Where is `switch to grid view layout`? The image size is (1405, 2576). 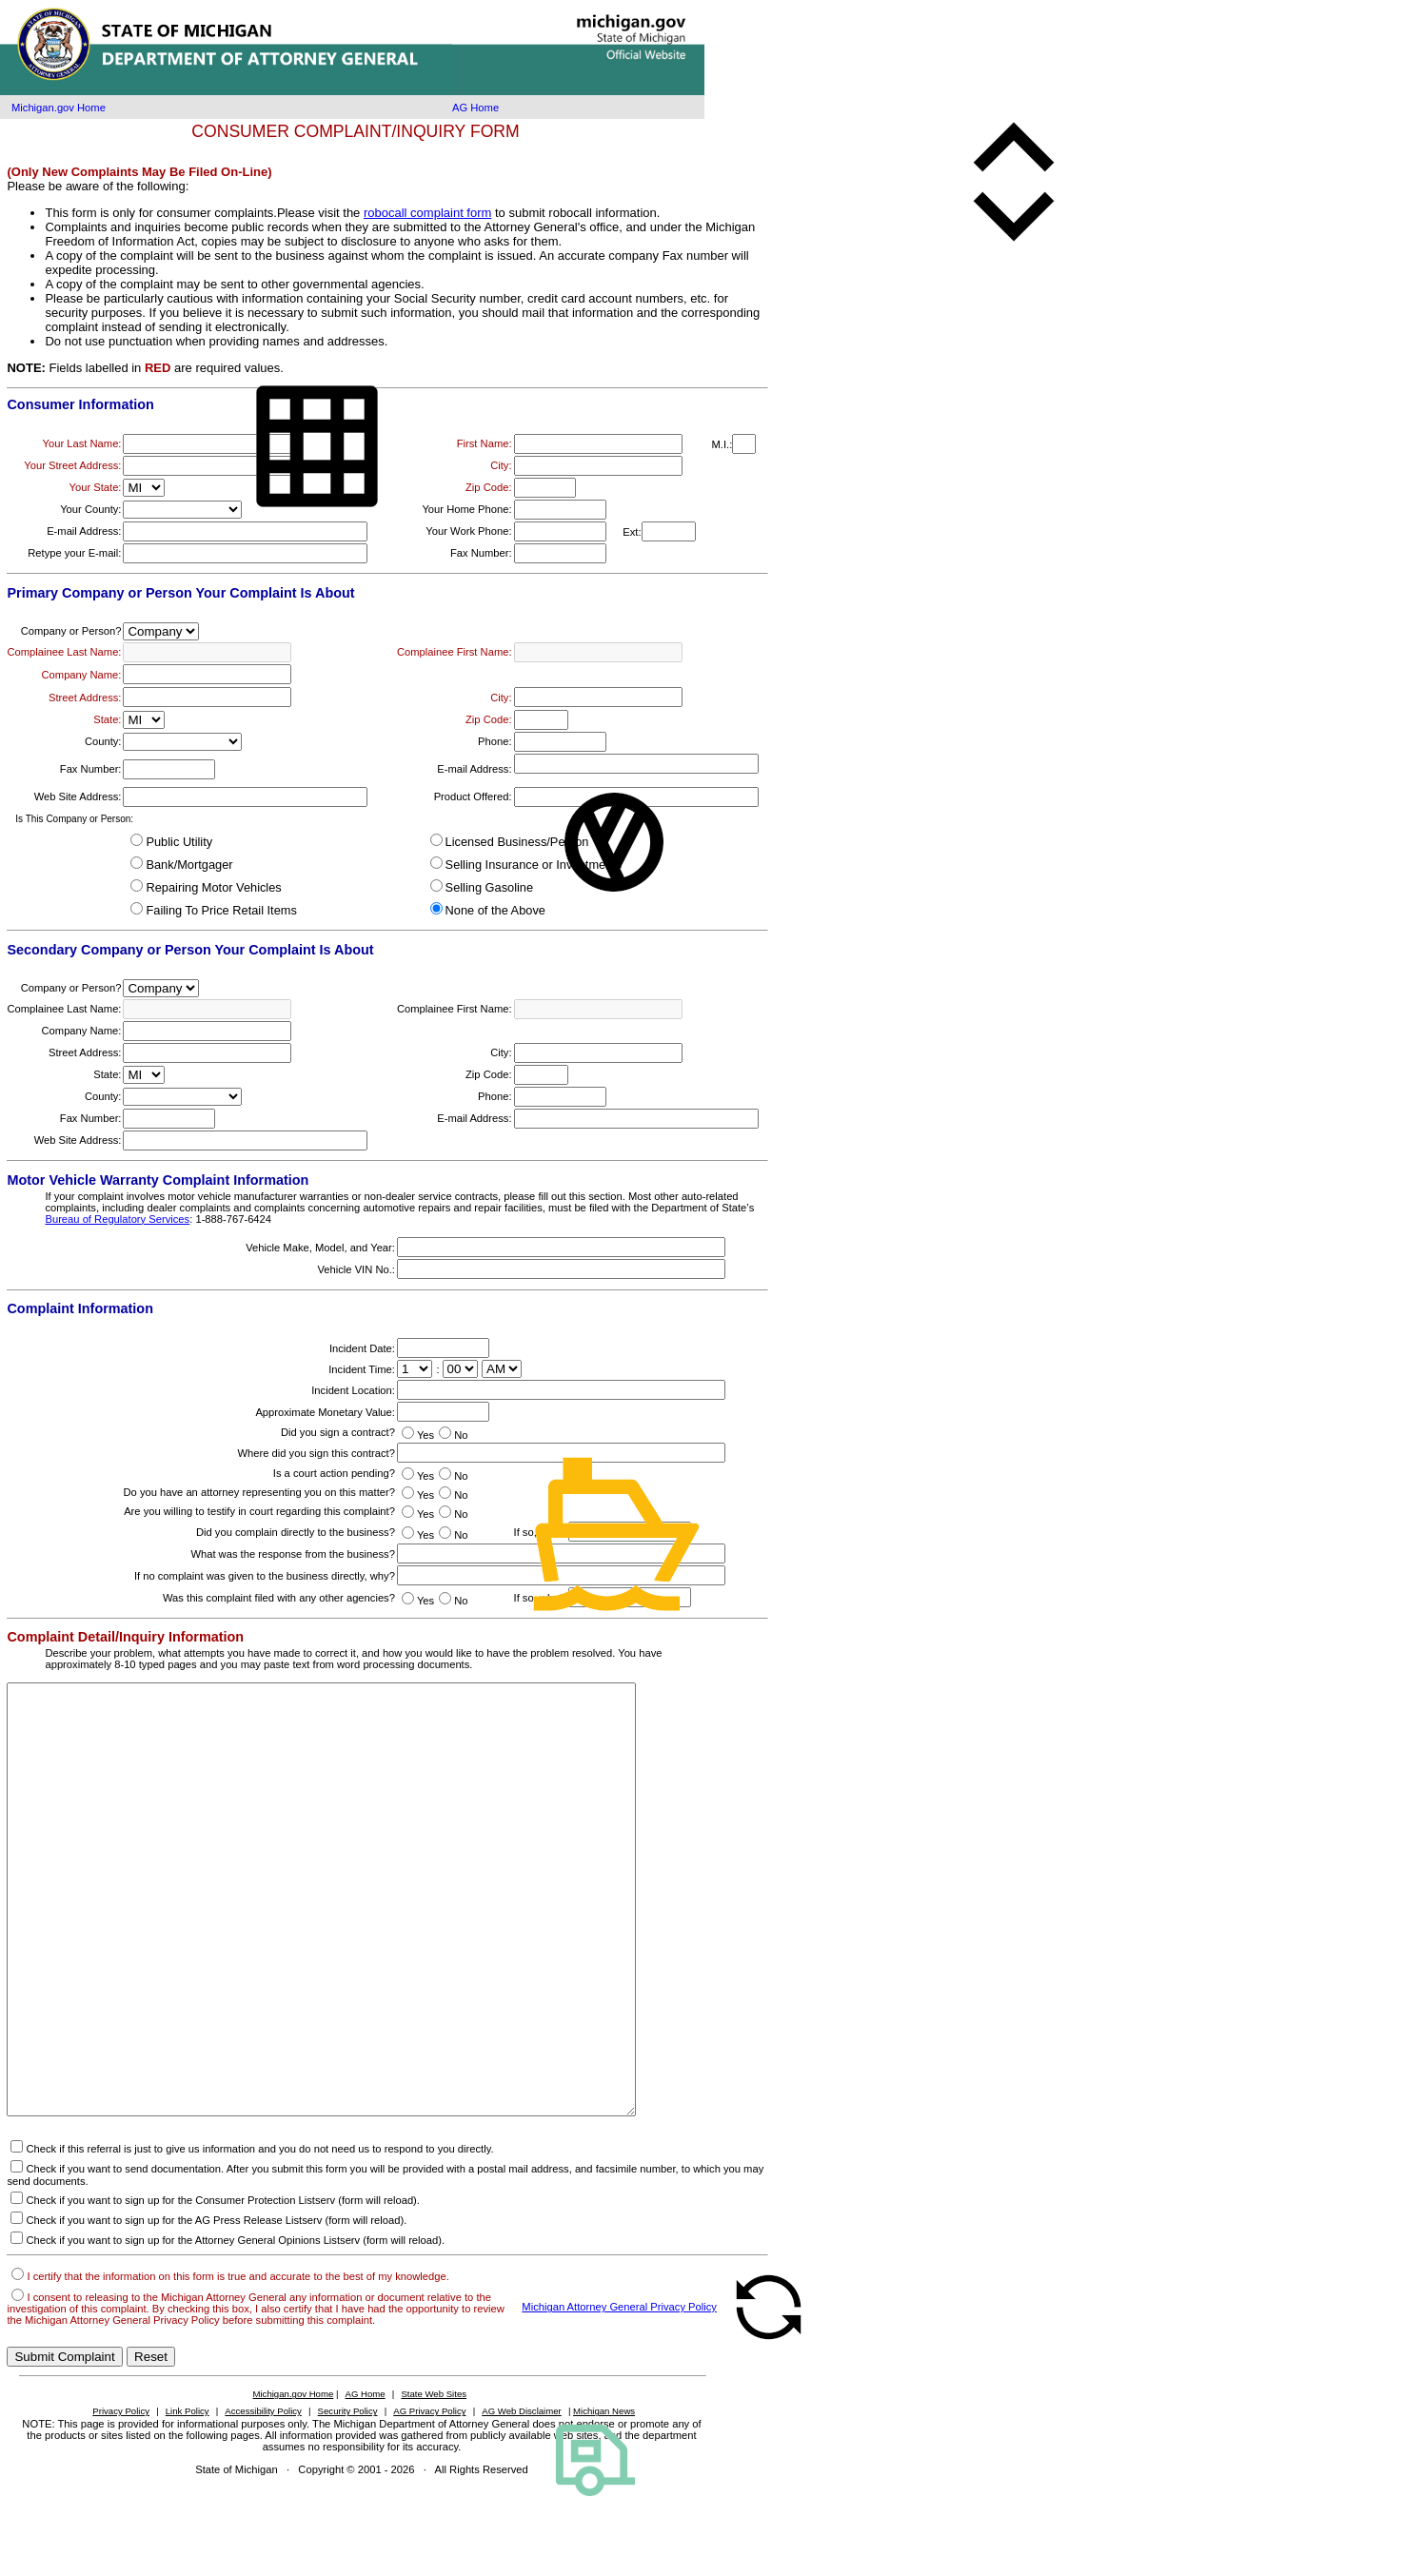
switch to grid view layout is located at coordinates (317, 446).